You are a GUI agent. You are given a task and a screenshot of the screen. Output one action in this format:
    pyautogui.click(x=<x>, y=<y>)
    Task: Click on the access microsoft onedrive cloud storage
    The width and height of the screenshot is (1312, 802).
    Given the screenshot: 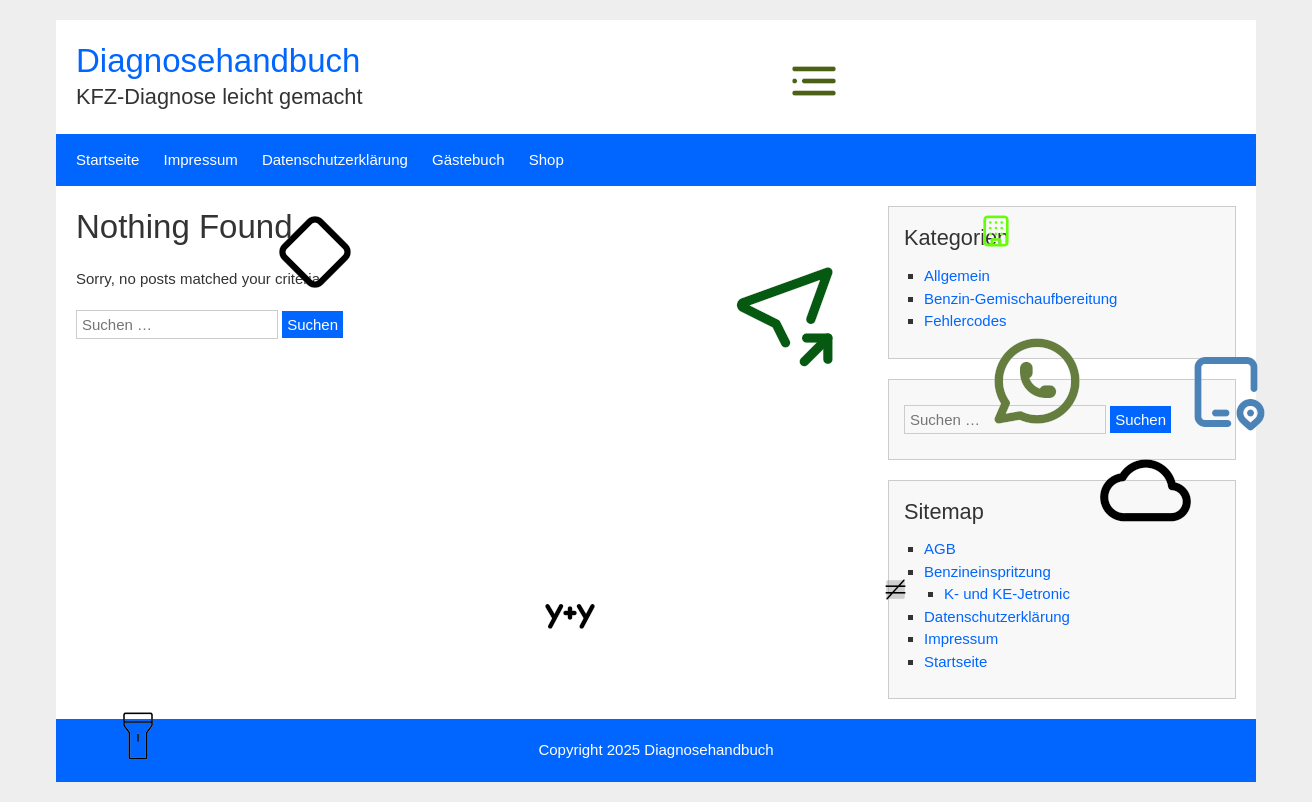 What is the action you would take?
    pyautogui.click(x=1145, y=492)
    